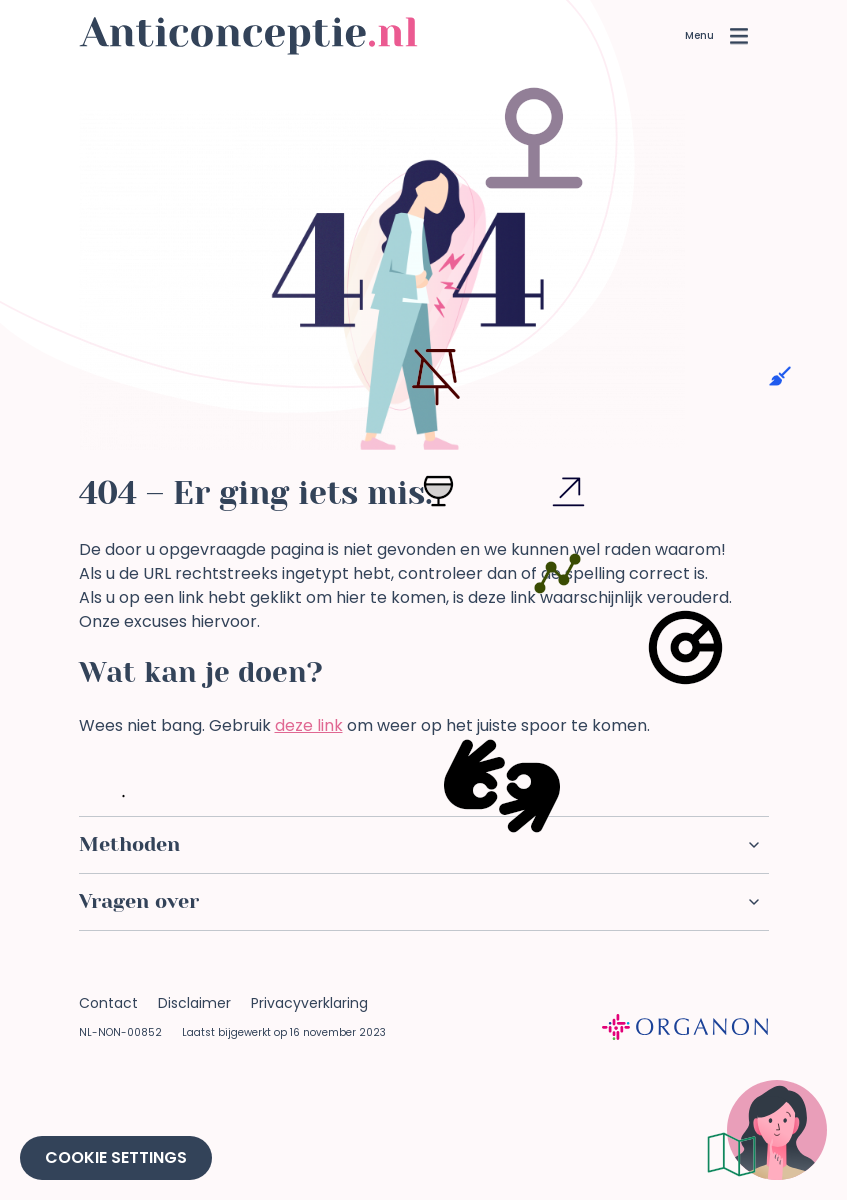 The height and width of the screenshot is (1200, 847). Describe the element at coordinates (437, 374) in the screenshot. I see `unpin this item` at that location.